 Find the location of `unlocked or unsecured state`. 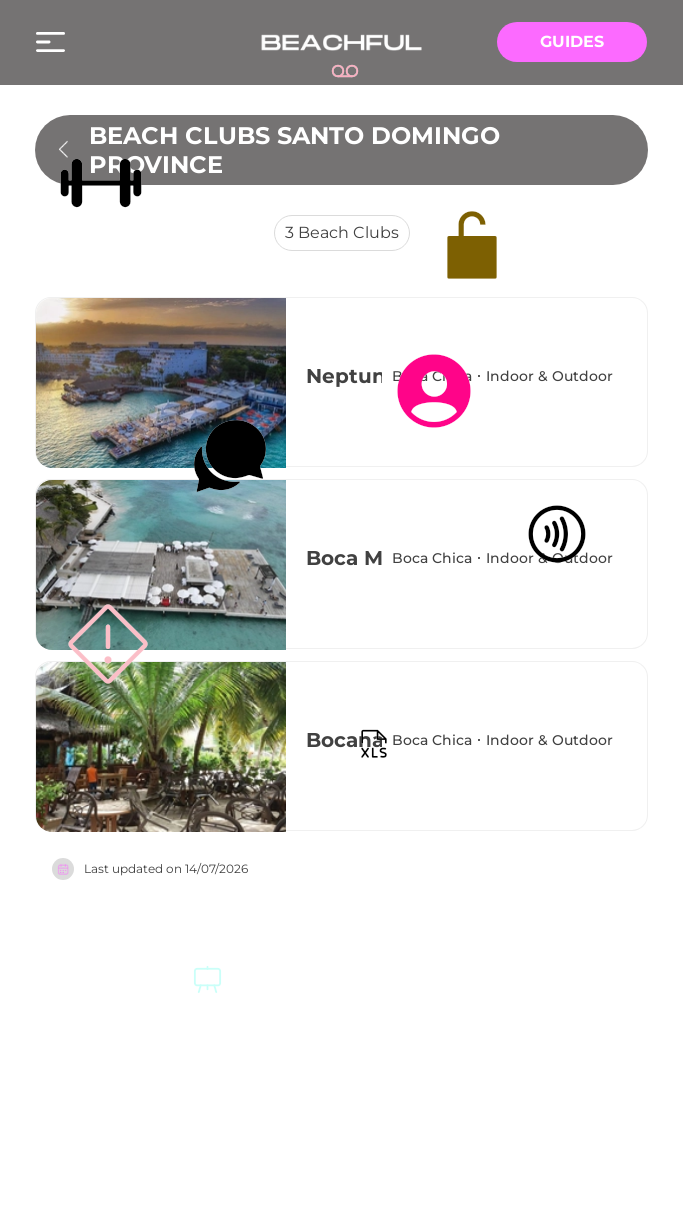

unlocked or unsecured state is located at coordinates (472, 245).